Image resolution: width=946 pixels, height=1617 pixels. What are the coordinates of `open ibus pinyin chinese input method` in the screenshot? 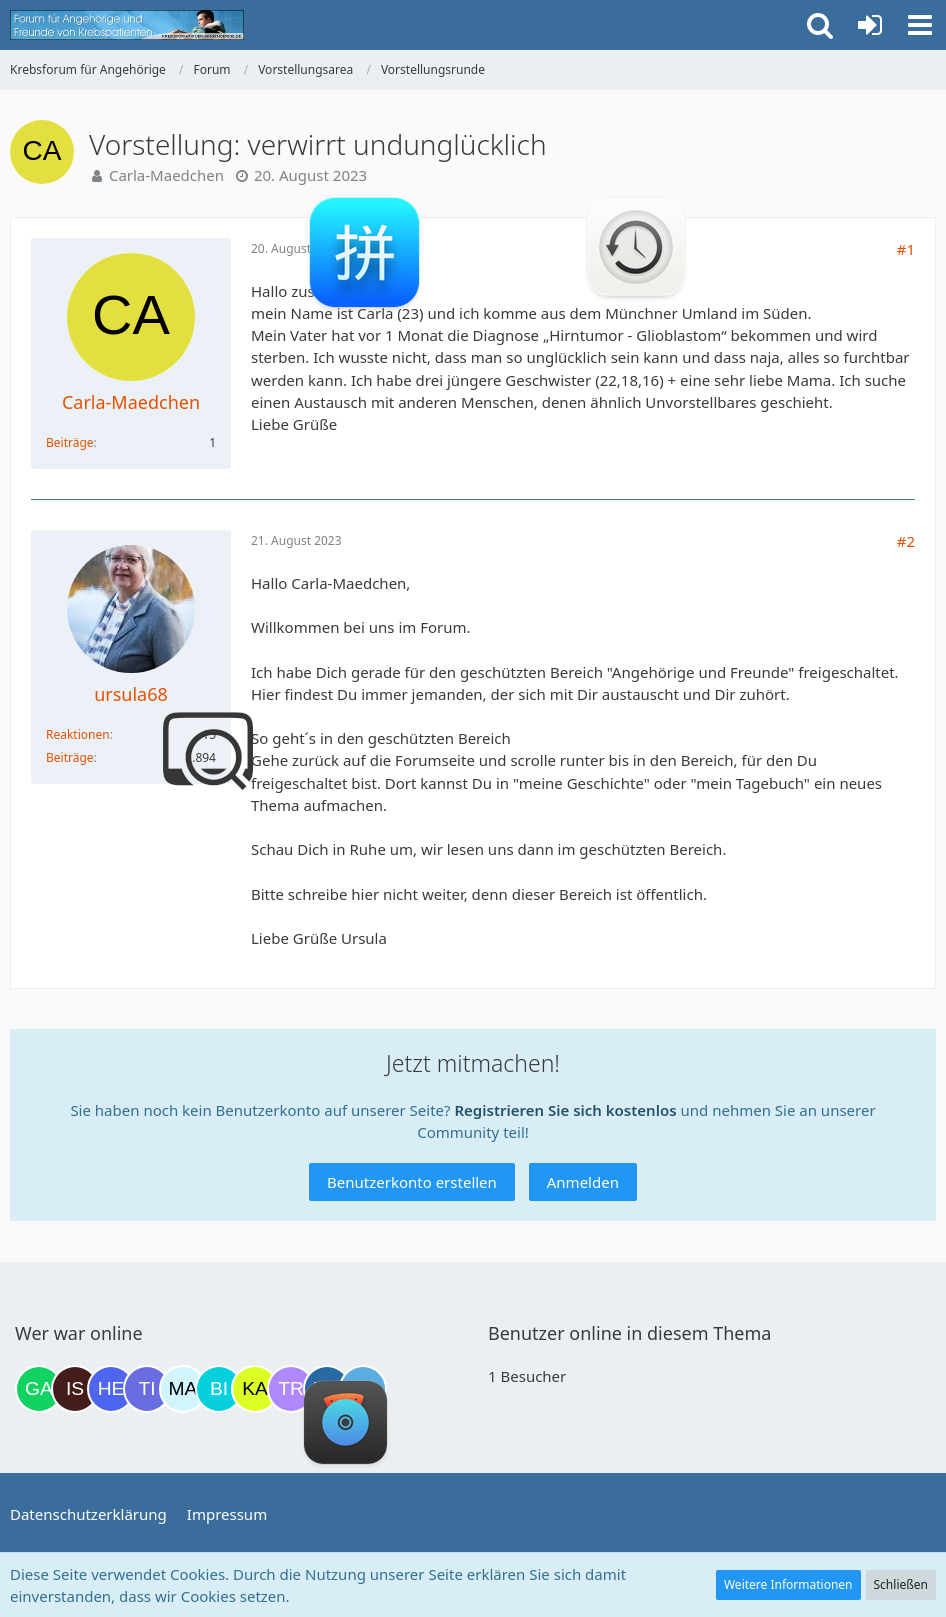 It's located at (364, 252).